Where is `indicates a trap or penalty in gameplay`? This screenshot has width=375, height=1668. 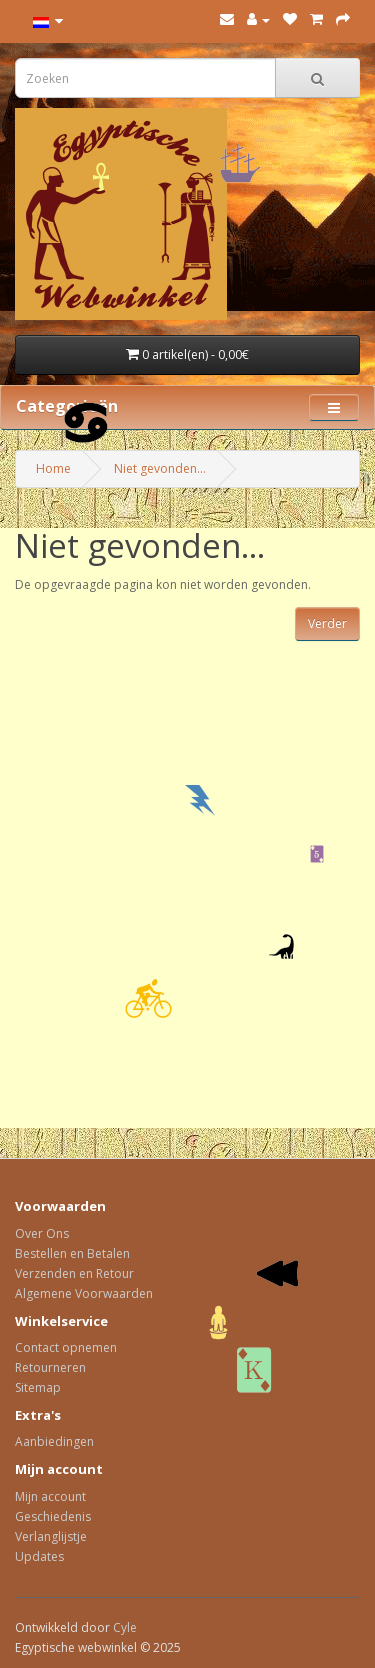
indicates a trap or penalty in gameplay is located at coordinates (218, 1322).